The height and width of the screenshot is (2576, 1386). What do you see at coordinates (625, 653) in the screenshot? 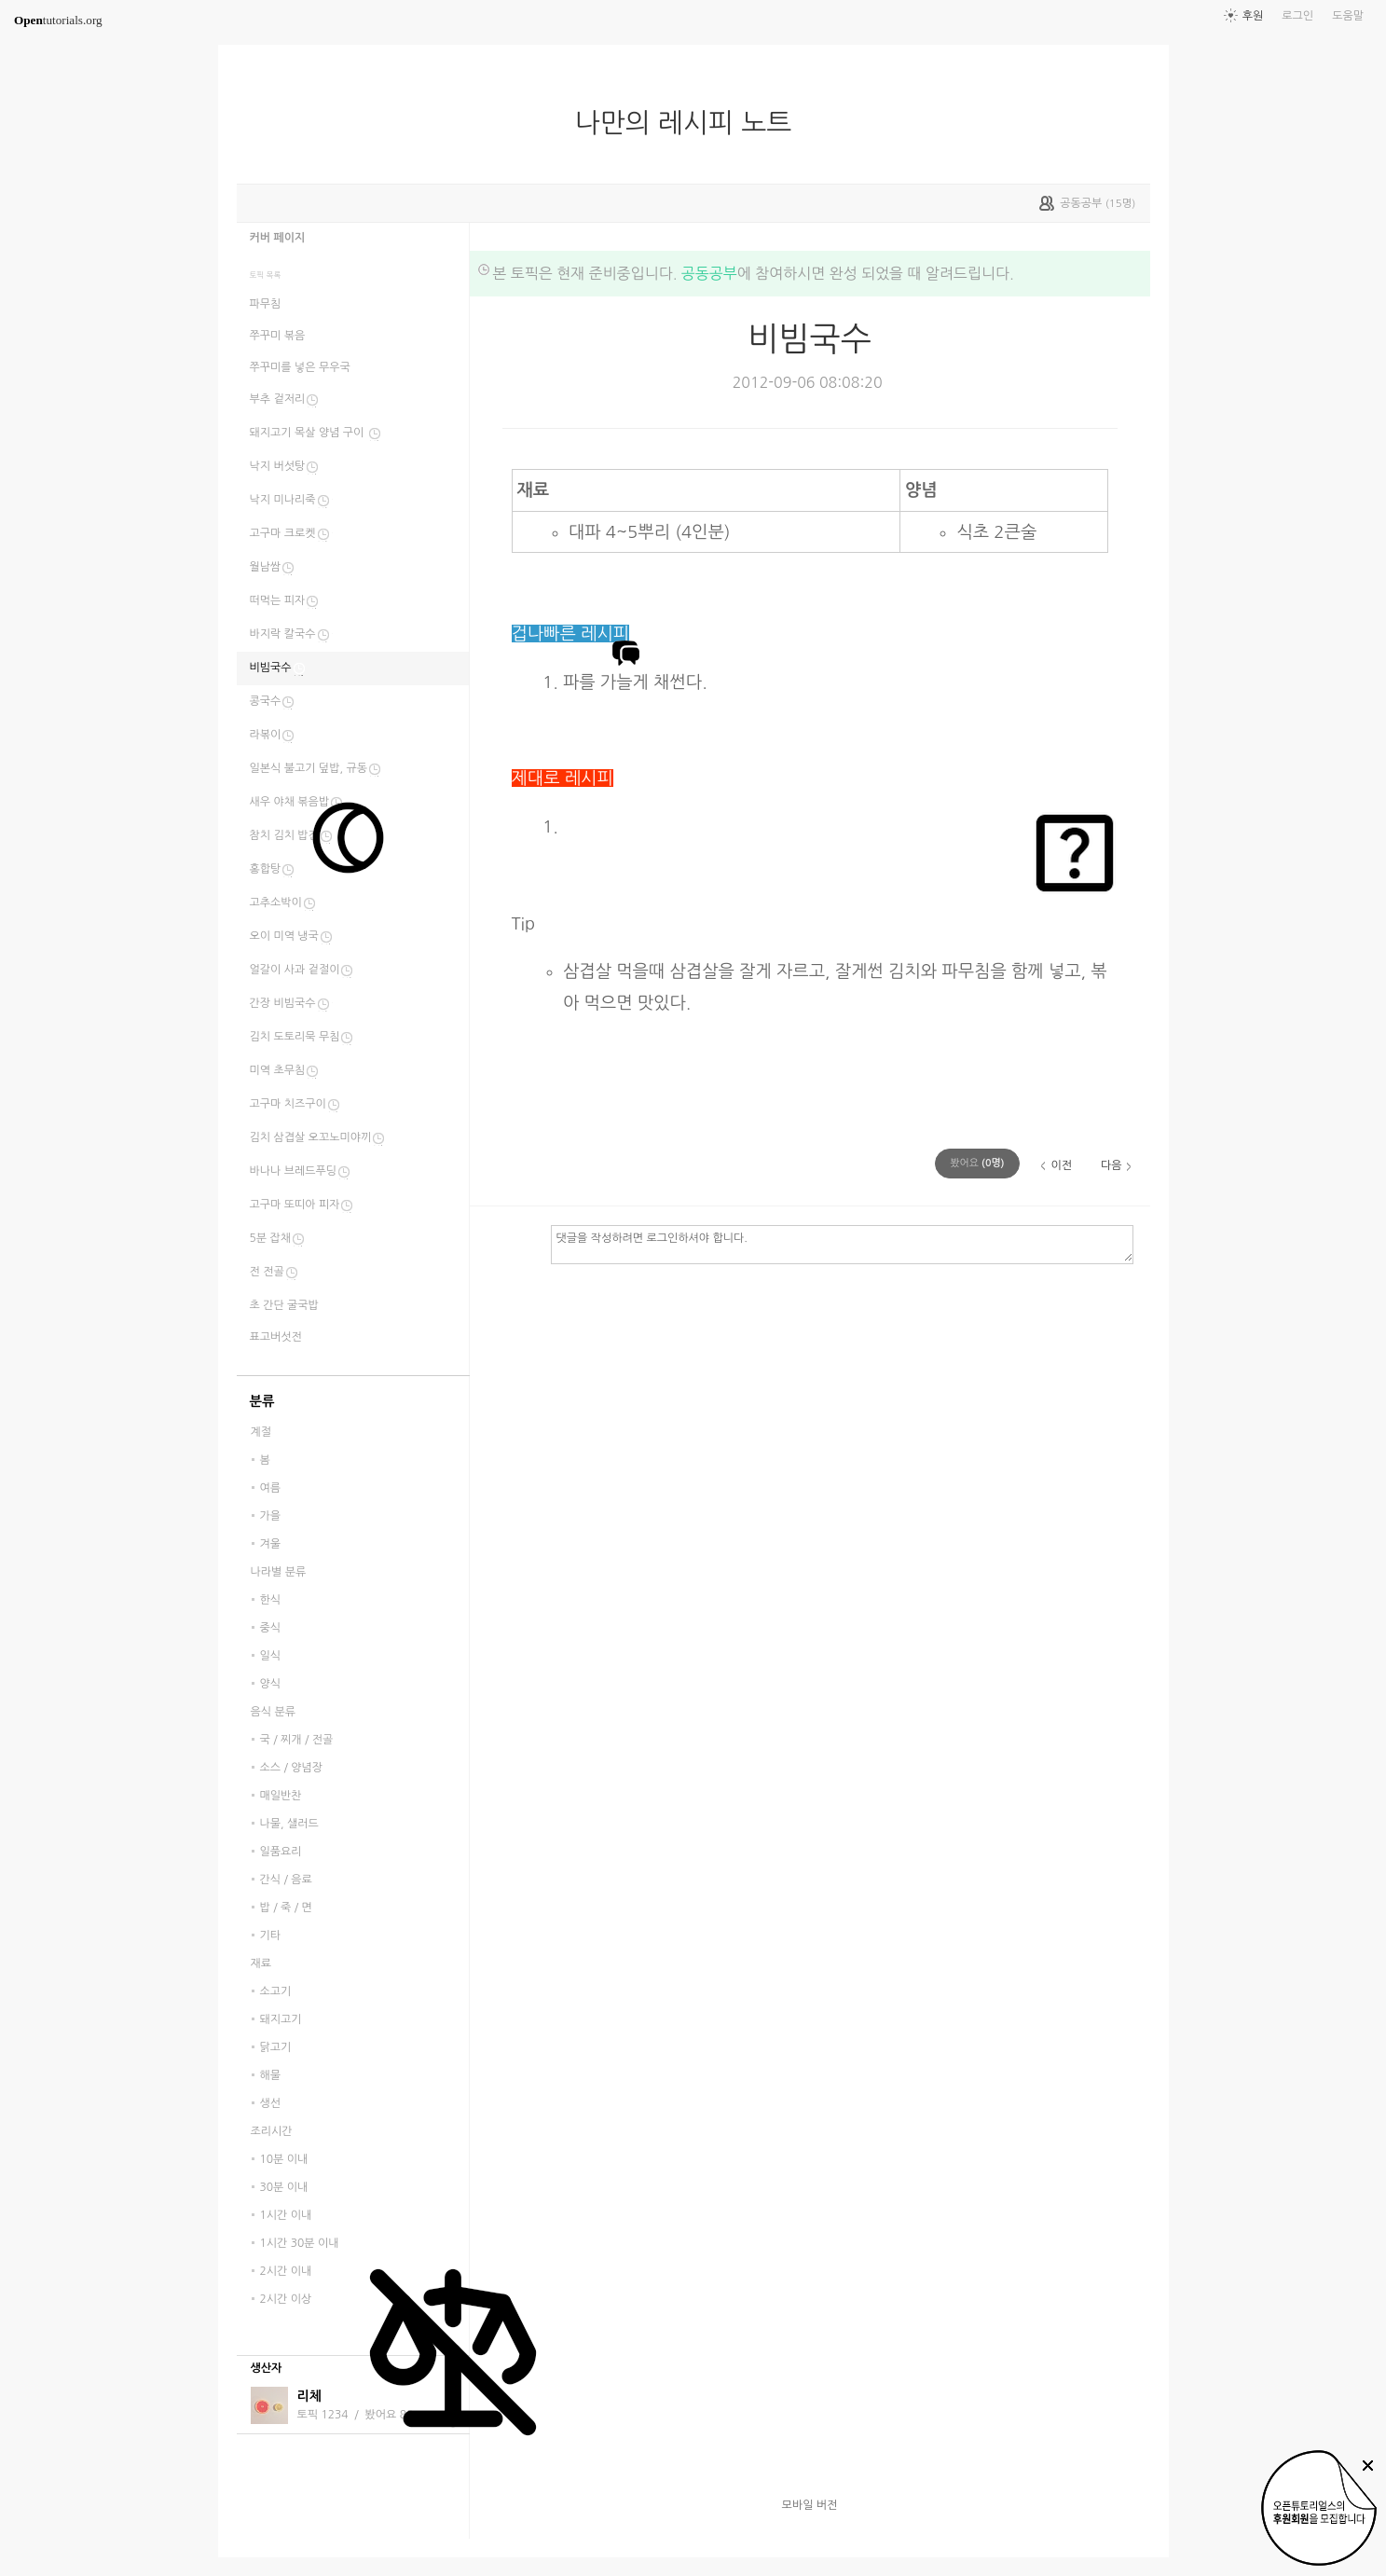
I see `open messaging or chat` at bounding box center [625, 653].